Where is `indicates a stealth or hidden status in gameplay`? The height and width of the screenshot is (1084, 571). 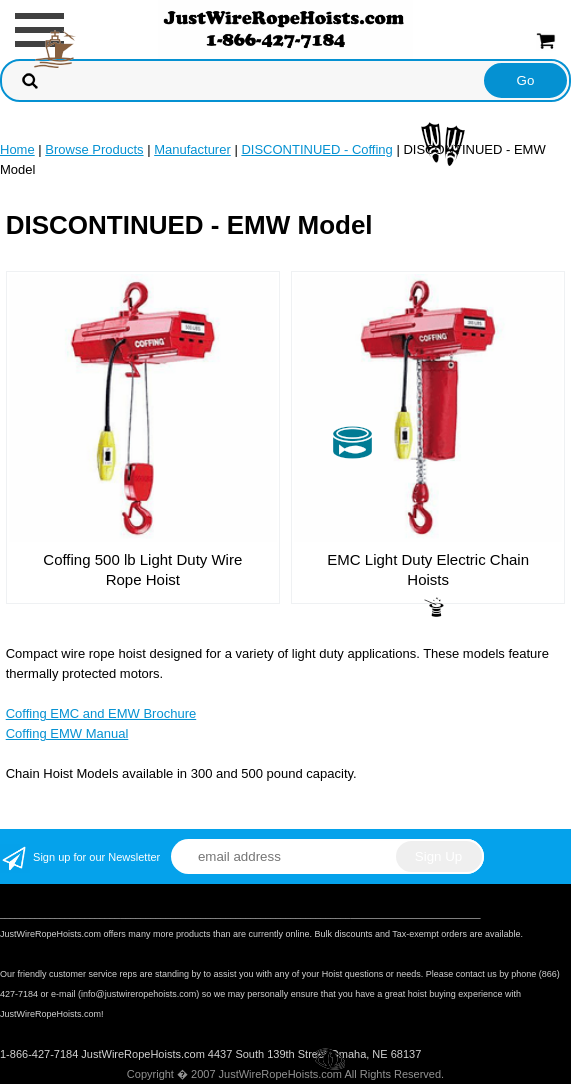 indicates a stealth or hidden status in gameplay is located at coordinates (330, 1059).